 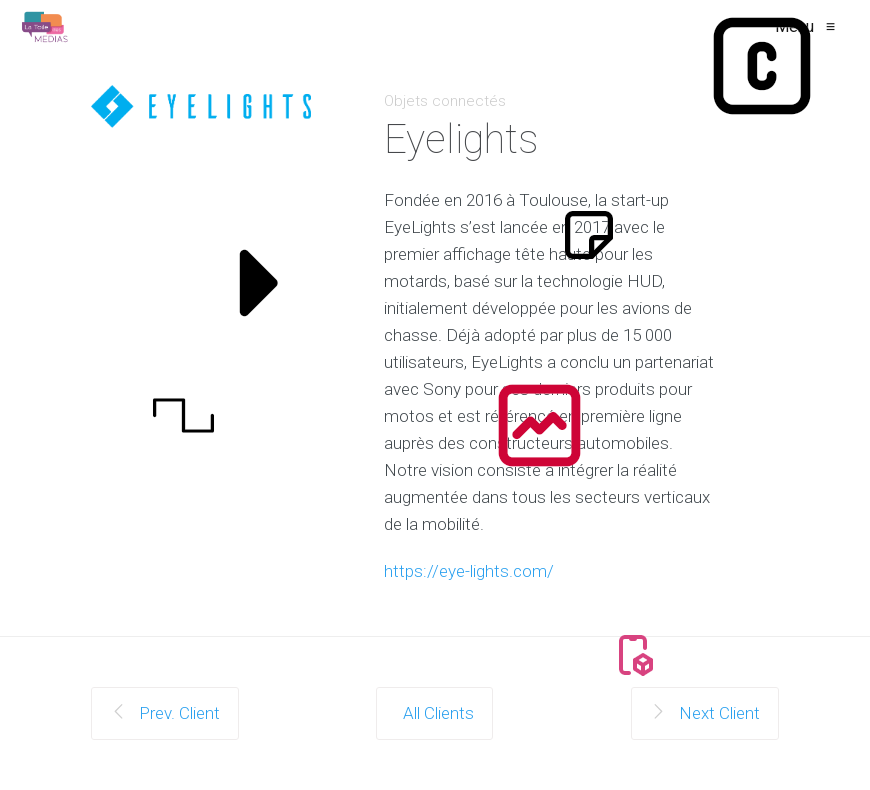 I want to click on view analytics or statistics, so click(x=539, y=425).